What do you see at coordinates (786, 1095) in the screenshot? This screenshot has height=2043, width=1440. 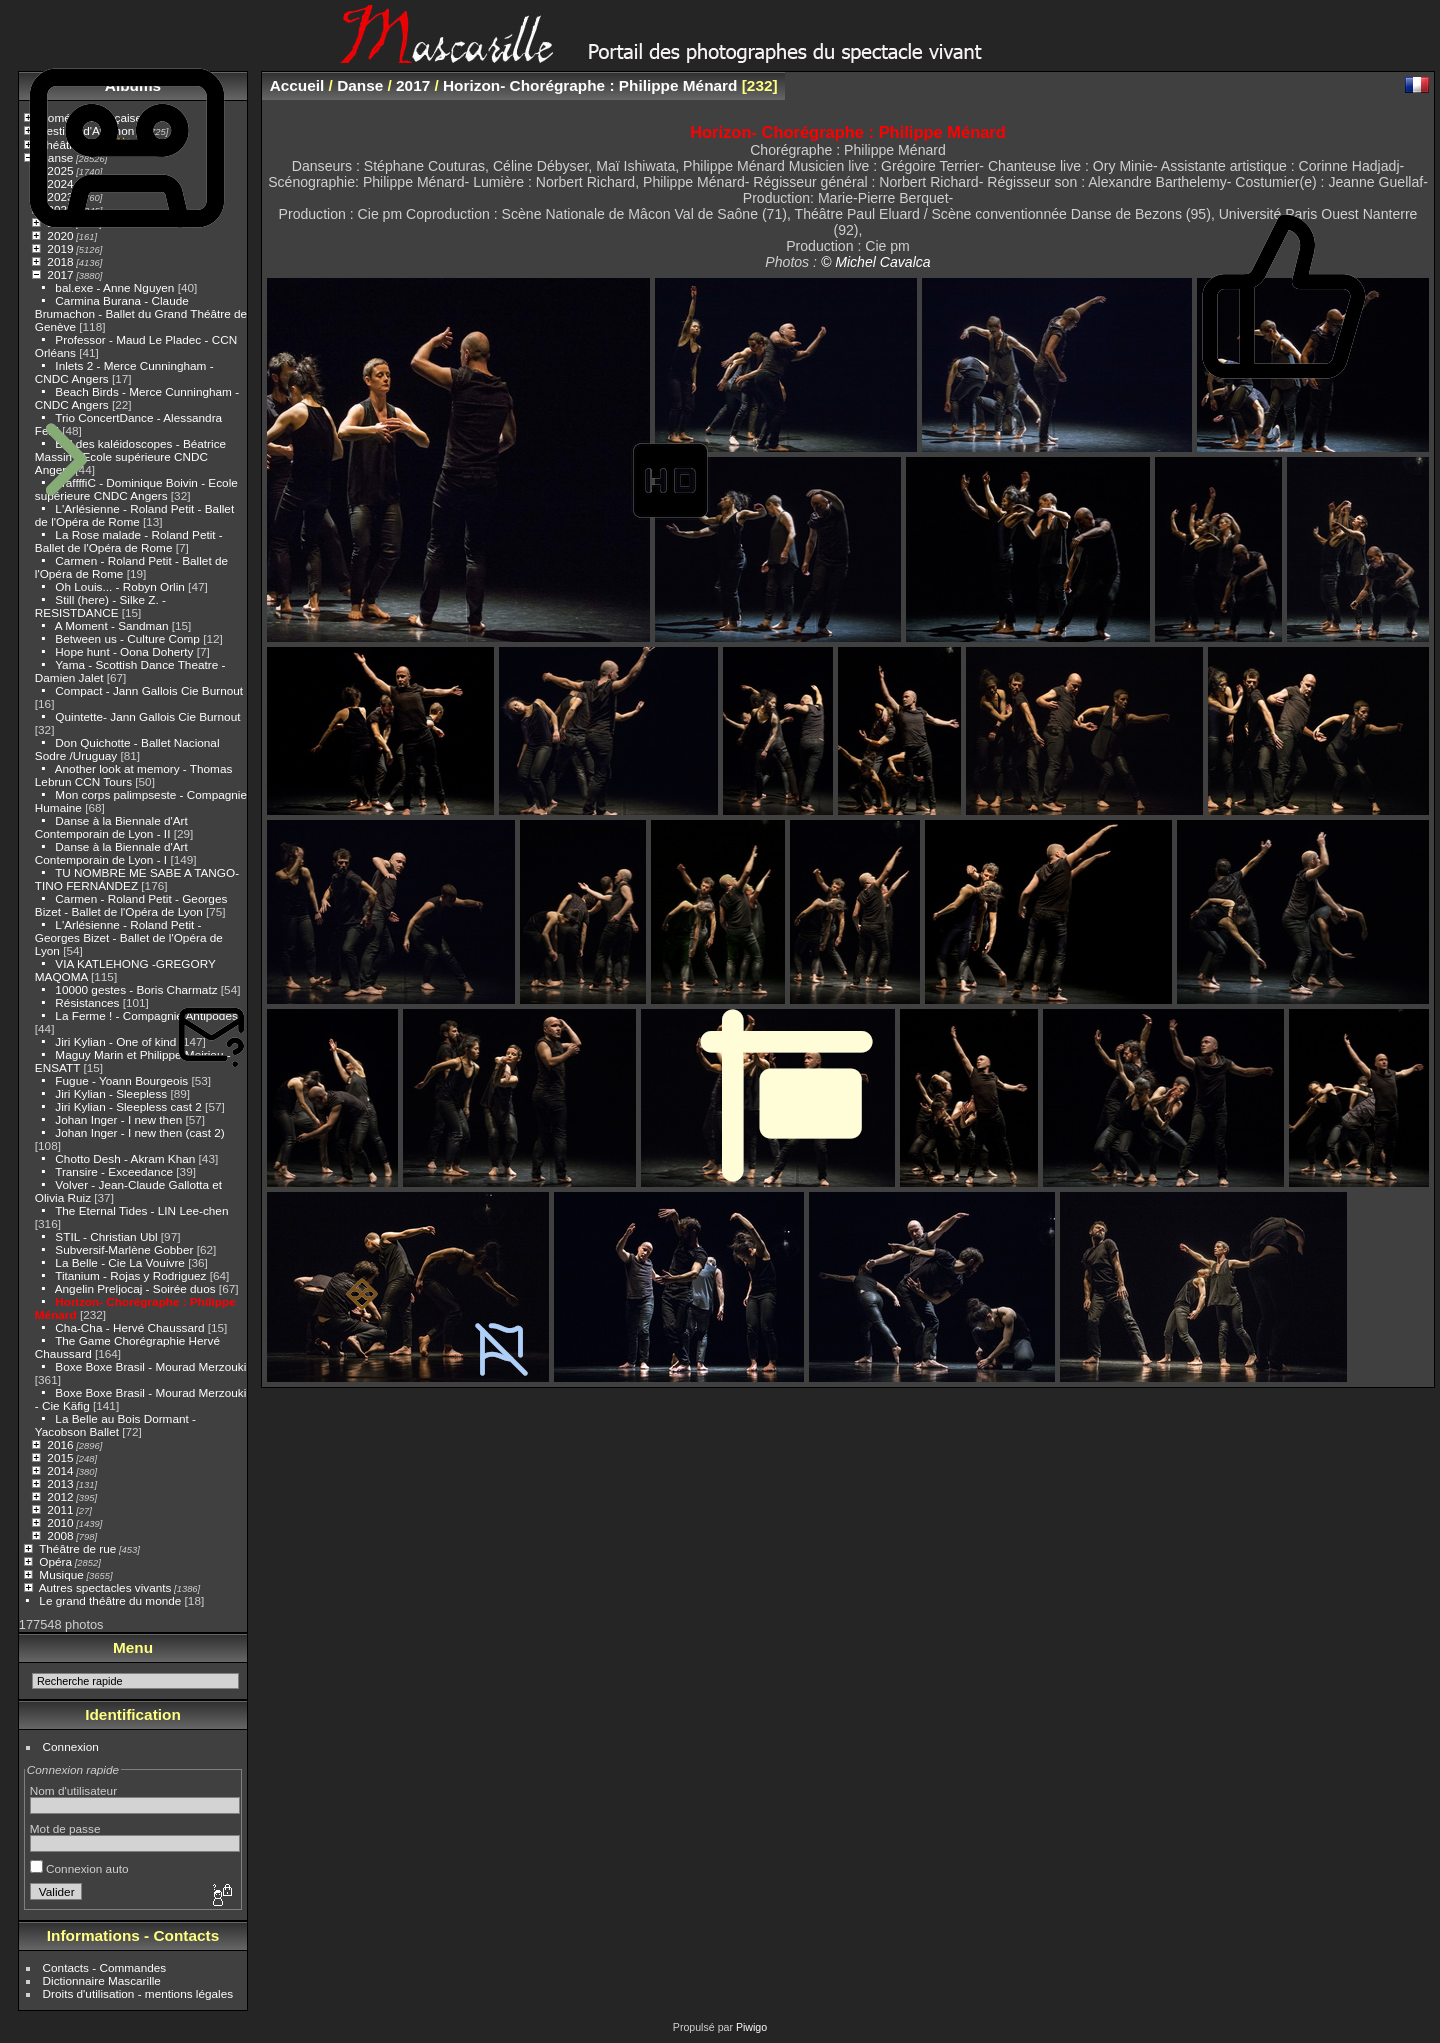 I see `indicates a storefront or business listing` at bounding box center [786, 1095].